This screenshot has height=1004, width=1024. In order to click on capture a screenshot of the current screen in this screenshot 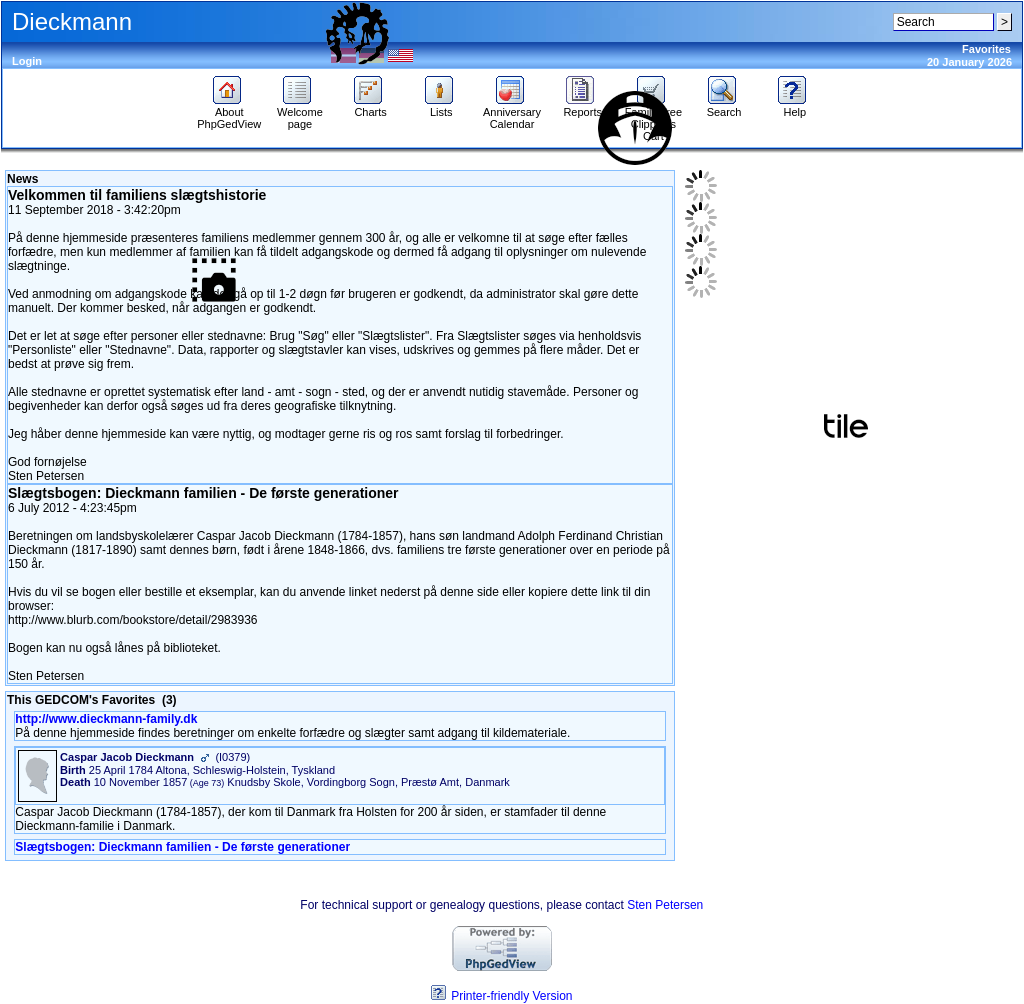, I will do `click(214, 280)`.